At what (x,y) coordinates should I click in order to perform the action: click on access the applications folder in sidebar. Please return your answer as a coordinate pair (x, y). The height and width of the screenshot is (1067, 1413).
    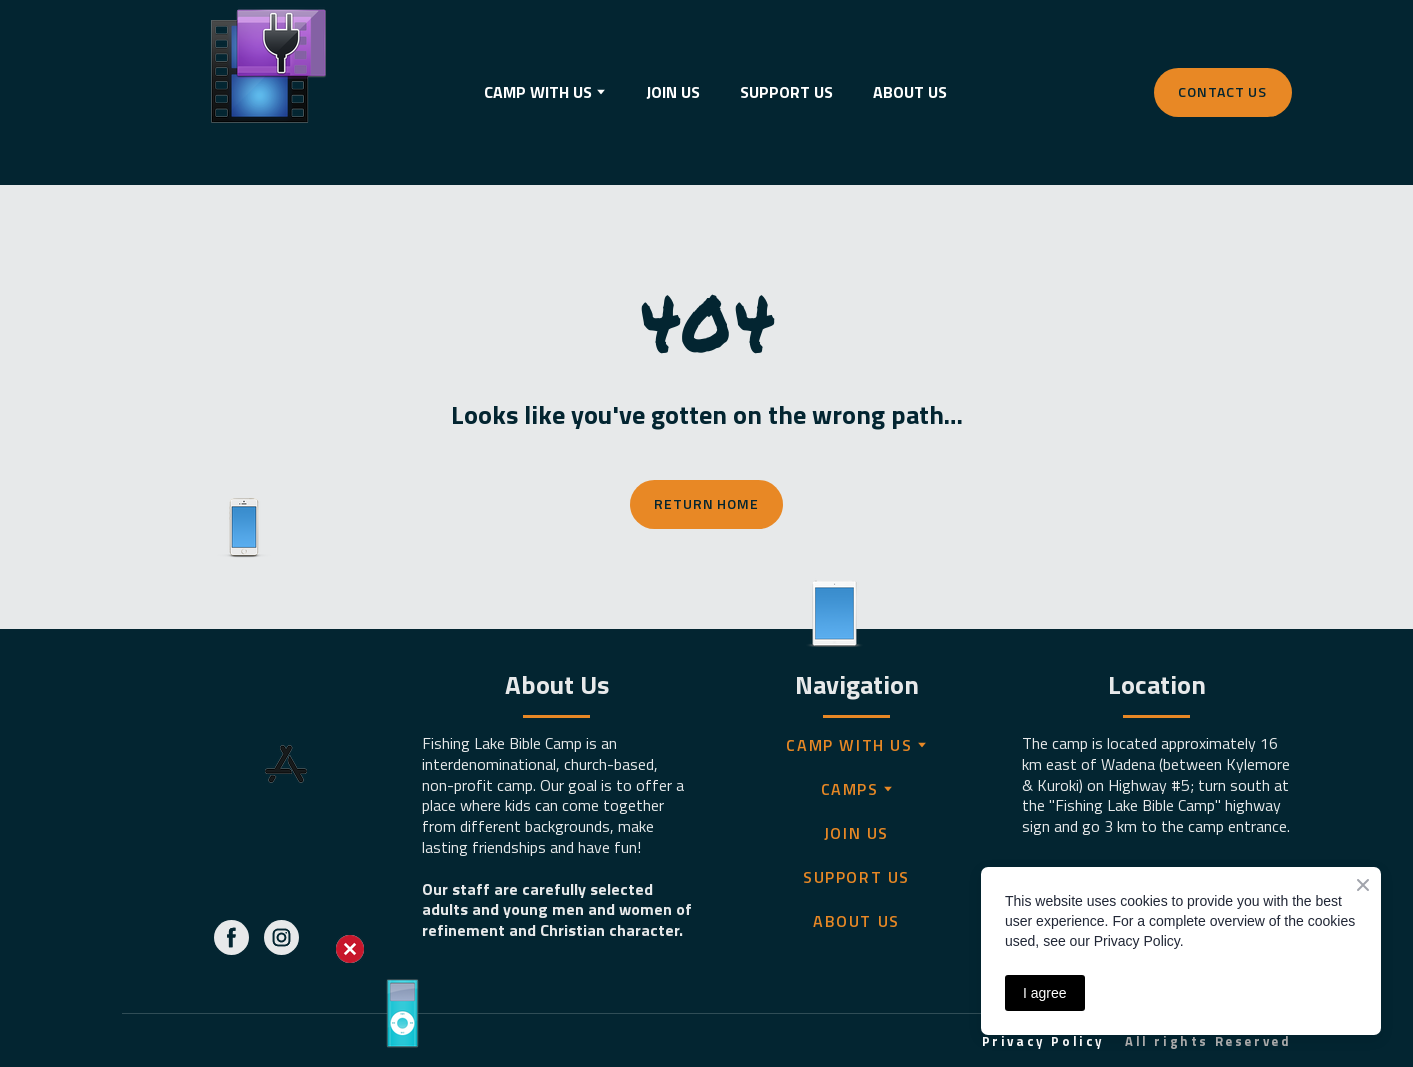
    Looking at the image, I should click on (286, 764).